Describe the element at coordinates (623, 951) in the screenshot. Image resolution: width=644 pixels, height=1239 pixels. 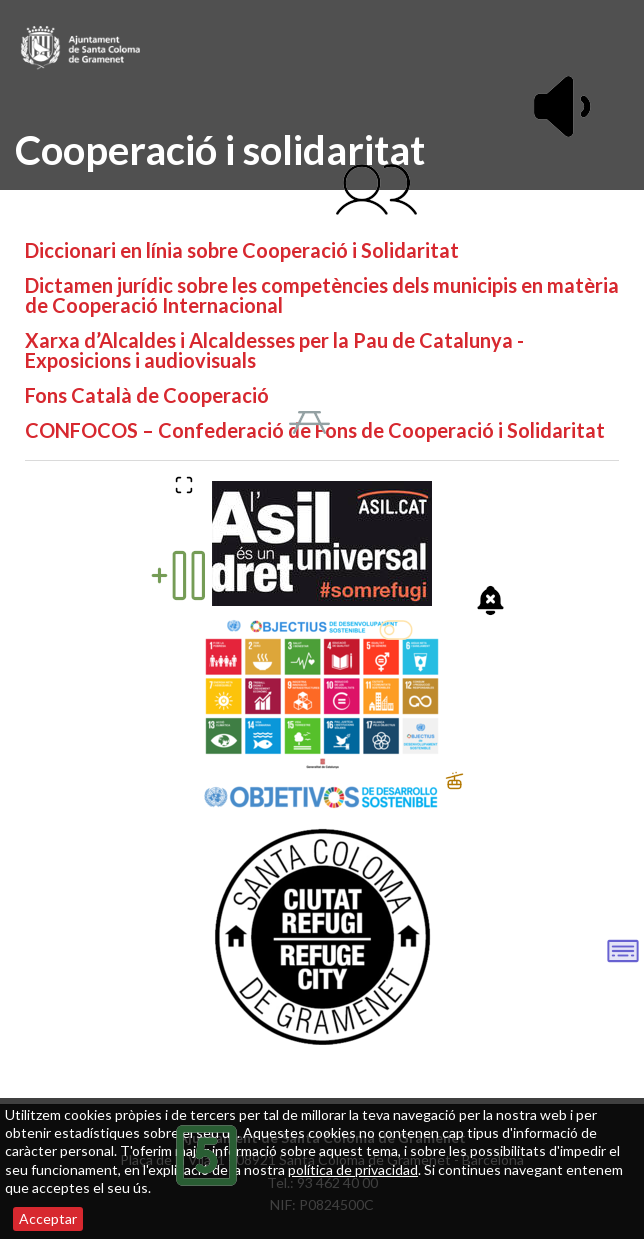
I see `open on-screen keyboard` at that location.